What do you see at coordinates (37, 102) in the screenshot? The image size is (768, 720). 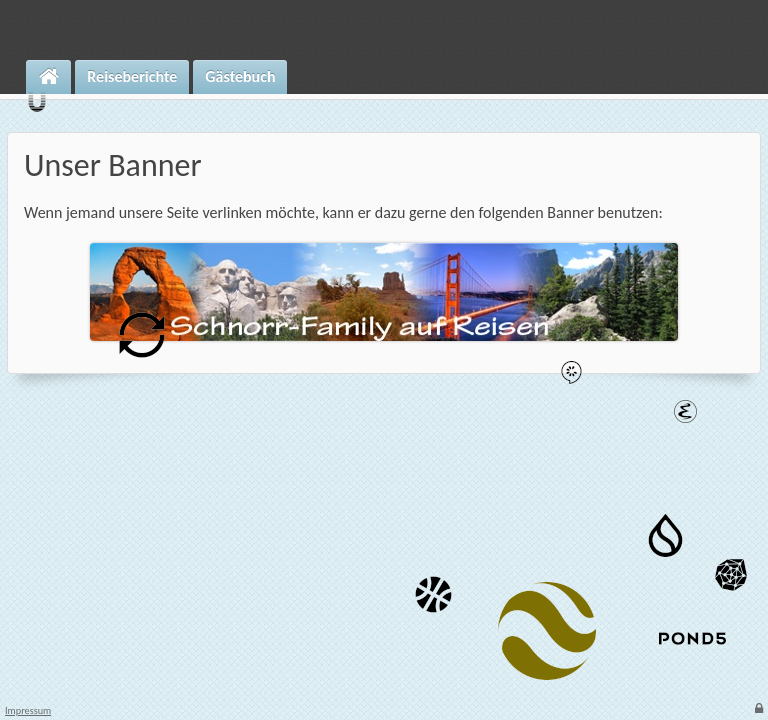 I see `uniregistry brand logo` at bounding box center [37, 102].